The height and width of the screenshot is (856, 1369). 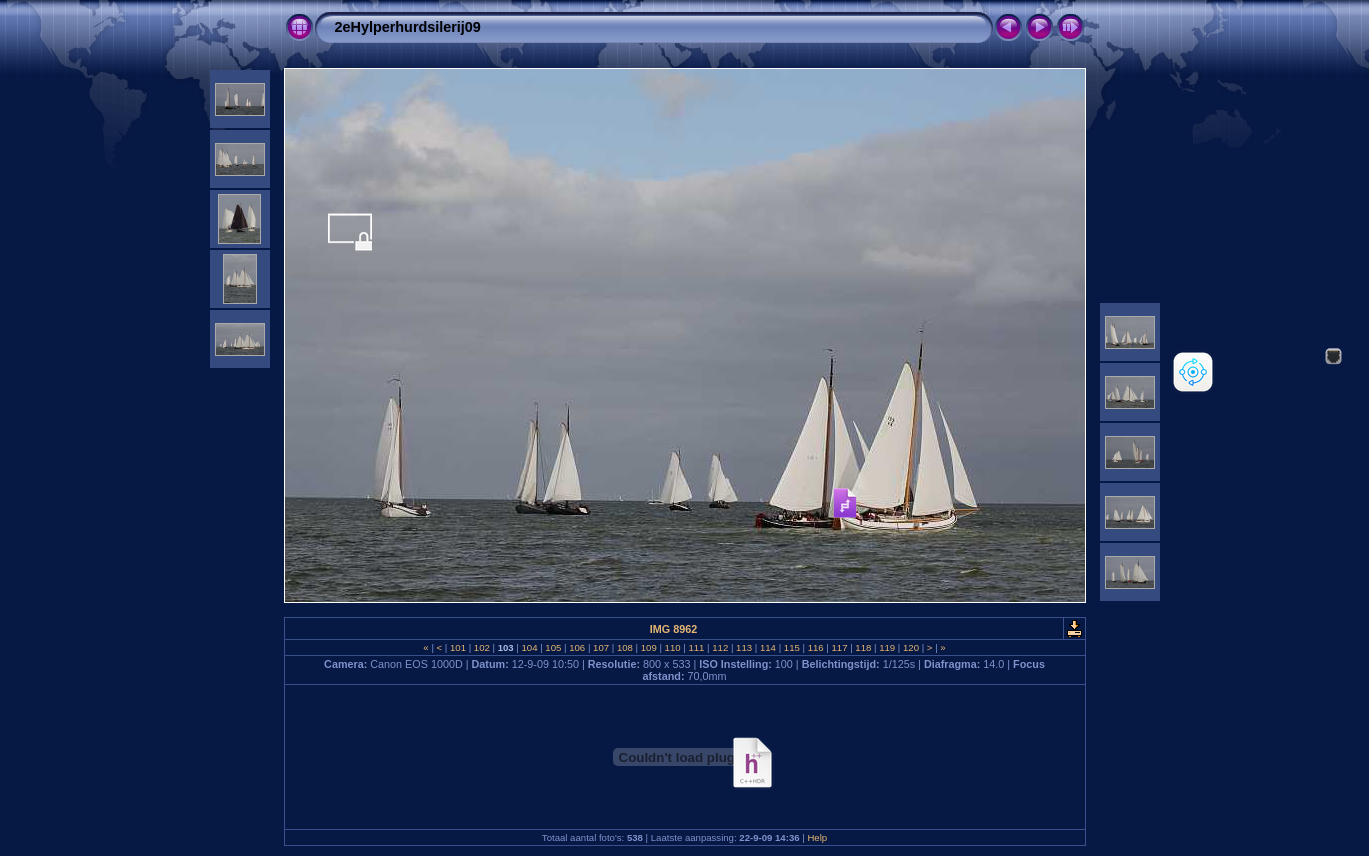 I want to click on screen rotation is locked to landscape mode, so click(x=350, y=232).